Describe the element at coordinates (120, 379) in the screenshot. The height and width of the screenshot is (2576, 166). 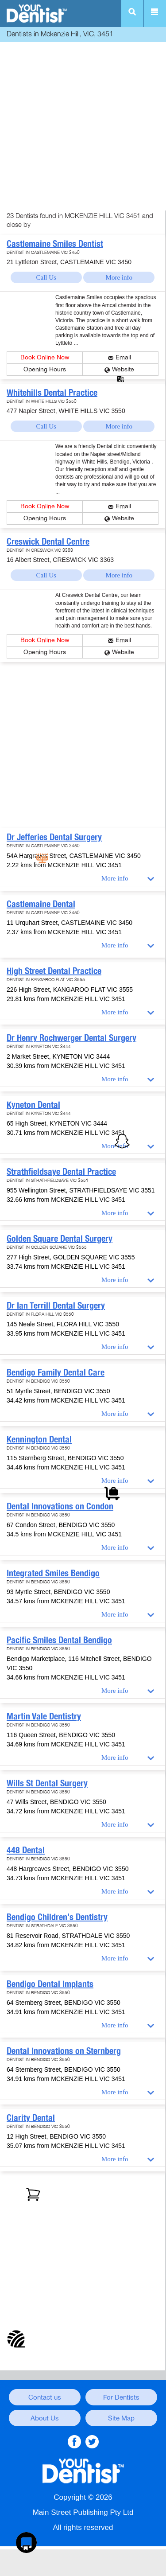
I see `access agricultural or farm management services` at that location.